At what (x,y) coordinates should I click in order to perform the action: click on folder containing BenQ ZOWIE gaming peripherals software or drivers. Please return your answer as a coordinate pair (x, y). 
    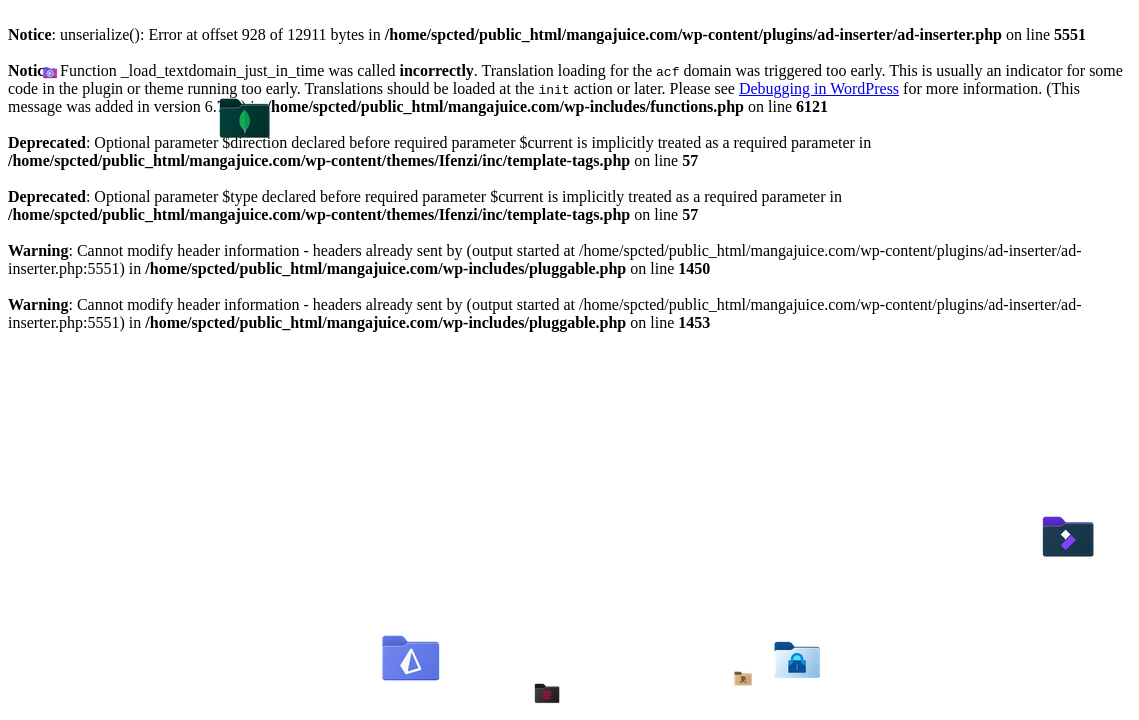
    Looking at the image, I should click on (547, 694).